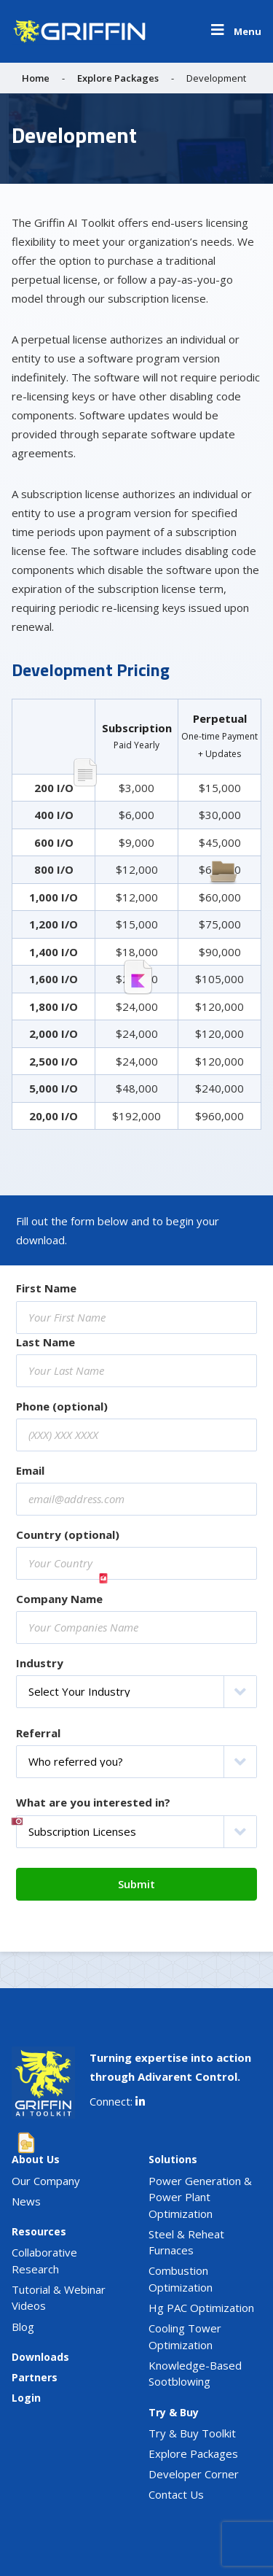  I want to click on a windows ini configuration file associated with wine, so click(85, 772).